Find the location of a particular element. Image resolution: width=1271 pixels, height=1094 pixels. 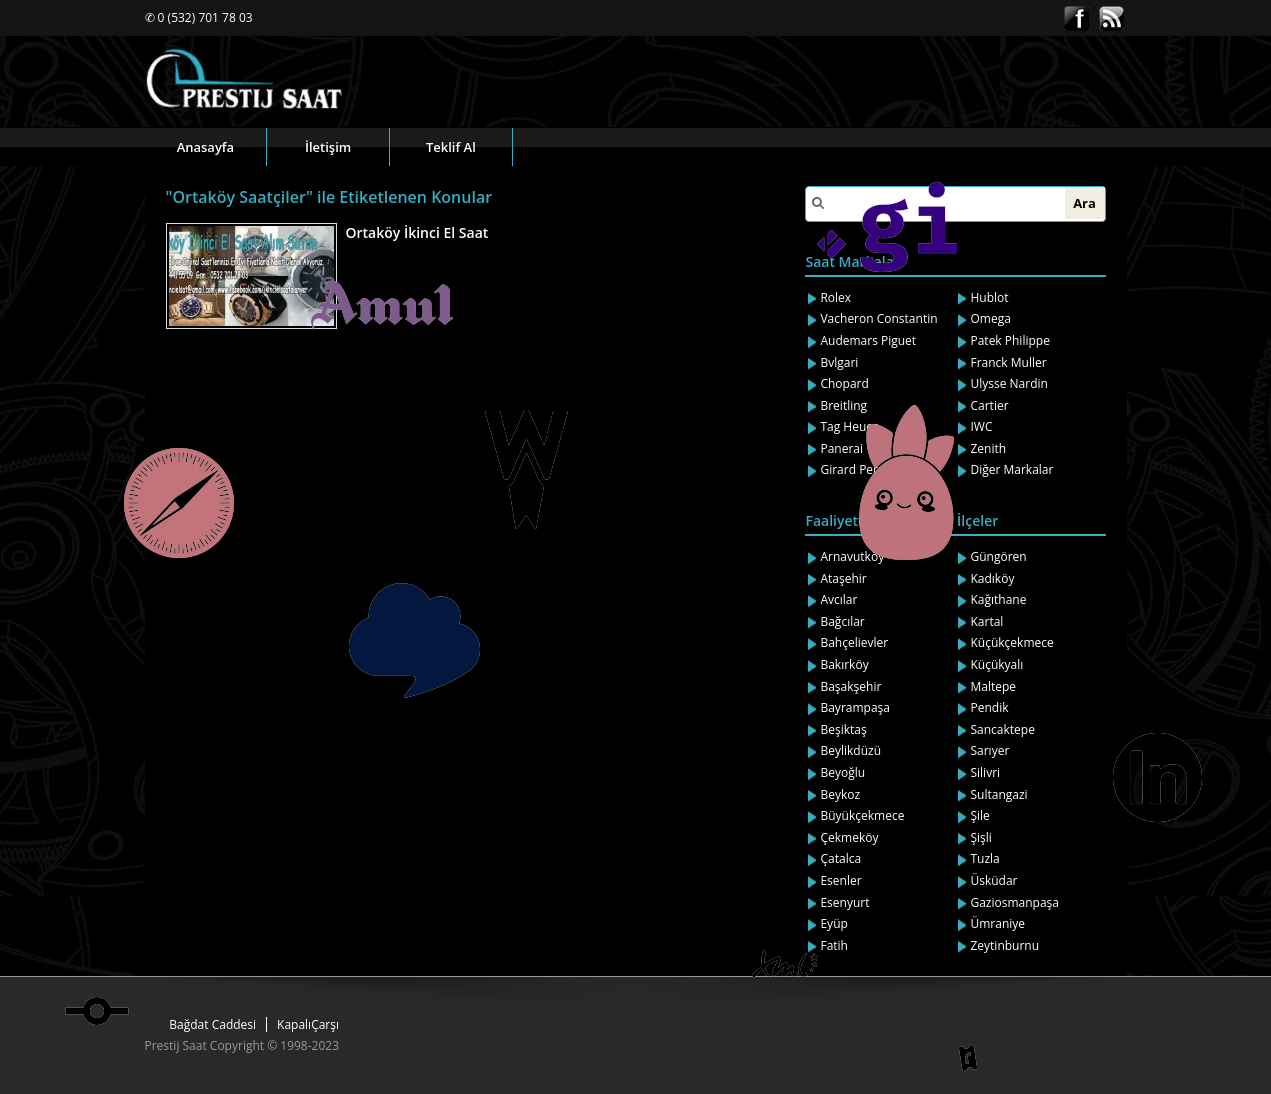

pinia state management library logo is located at coordinates (906, 482).